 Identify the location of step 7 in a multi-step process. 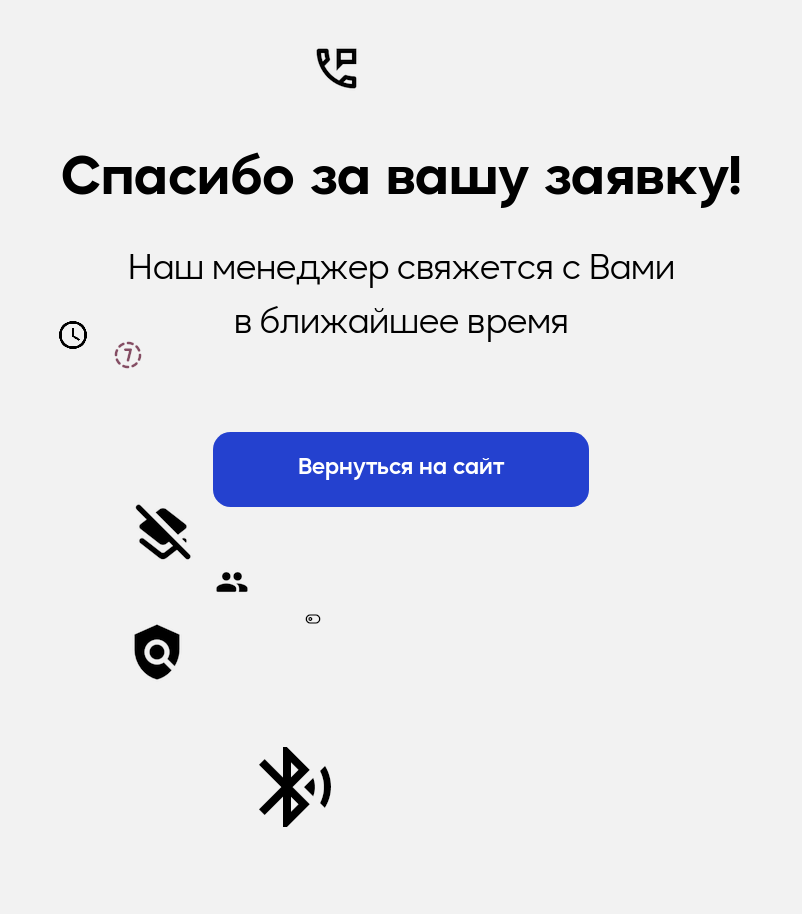
(128, 355).